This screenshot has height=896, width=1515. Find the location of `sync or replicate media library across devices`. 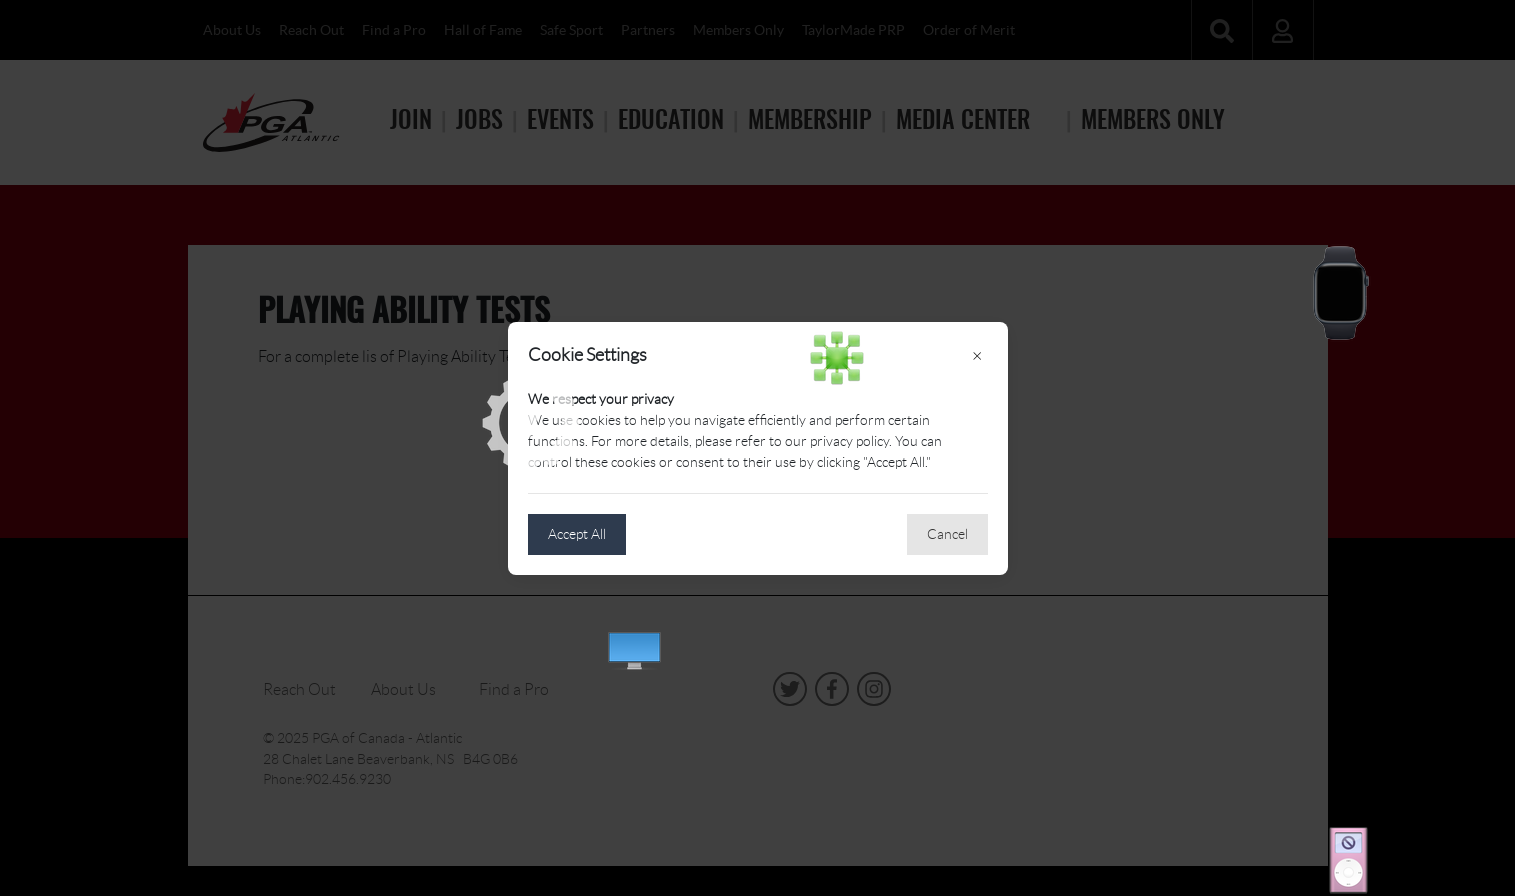

sync or replicate media library across devices is located at coordinates (837, 358).